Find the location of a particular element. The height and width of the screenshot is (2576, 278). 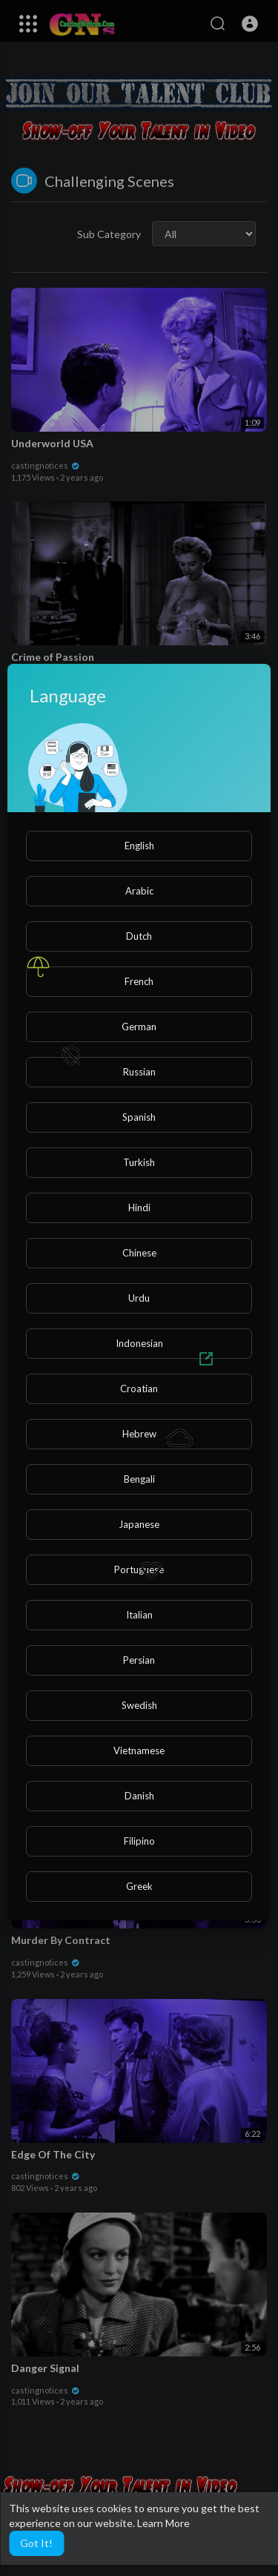

open link in a new tab or window is located at coordinates (206, 1359).